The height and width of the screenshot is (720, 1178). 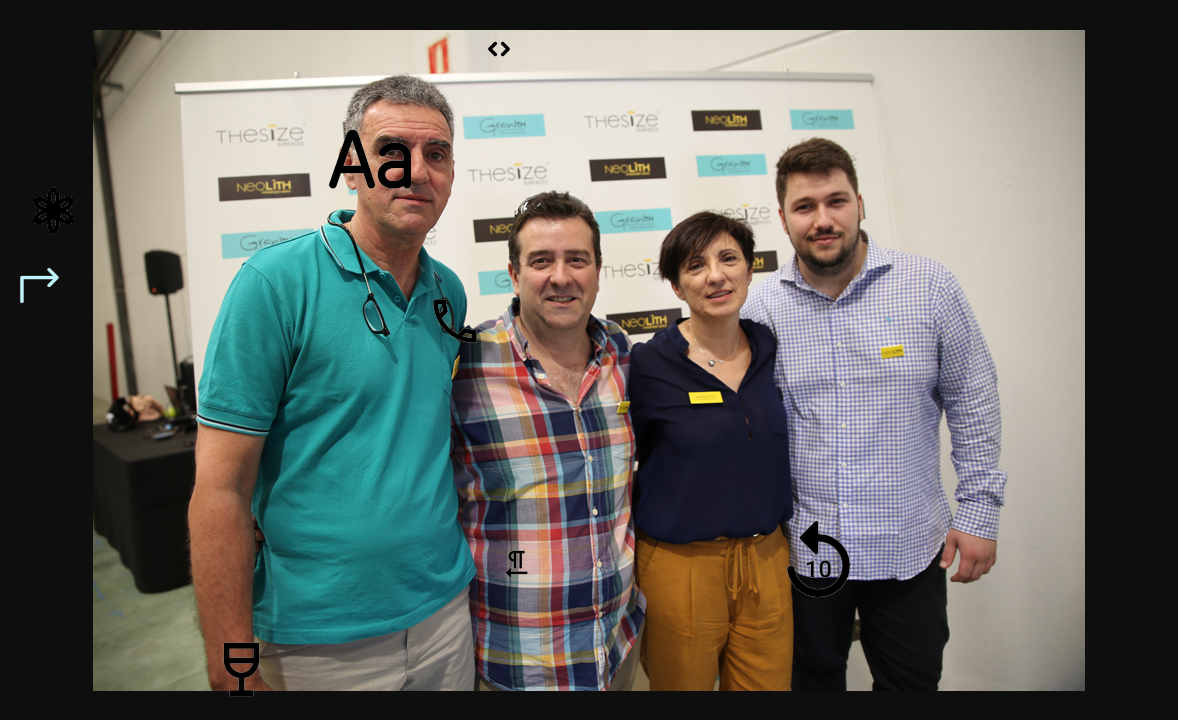 What do you see at coordinates (53, 210) in the screenshot?
I see `apply a vintage or retro photo filter` at bounding box center [53, 210].